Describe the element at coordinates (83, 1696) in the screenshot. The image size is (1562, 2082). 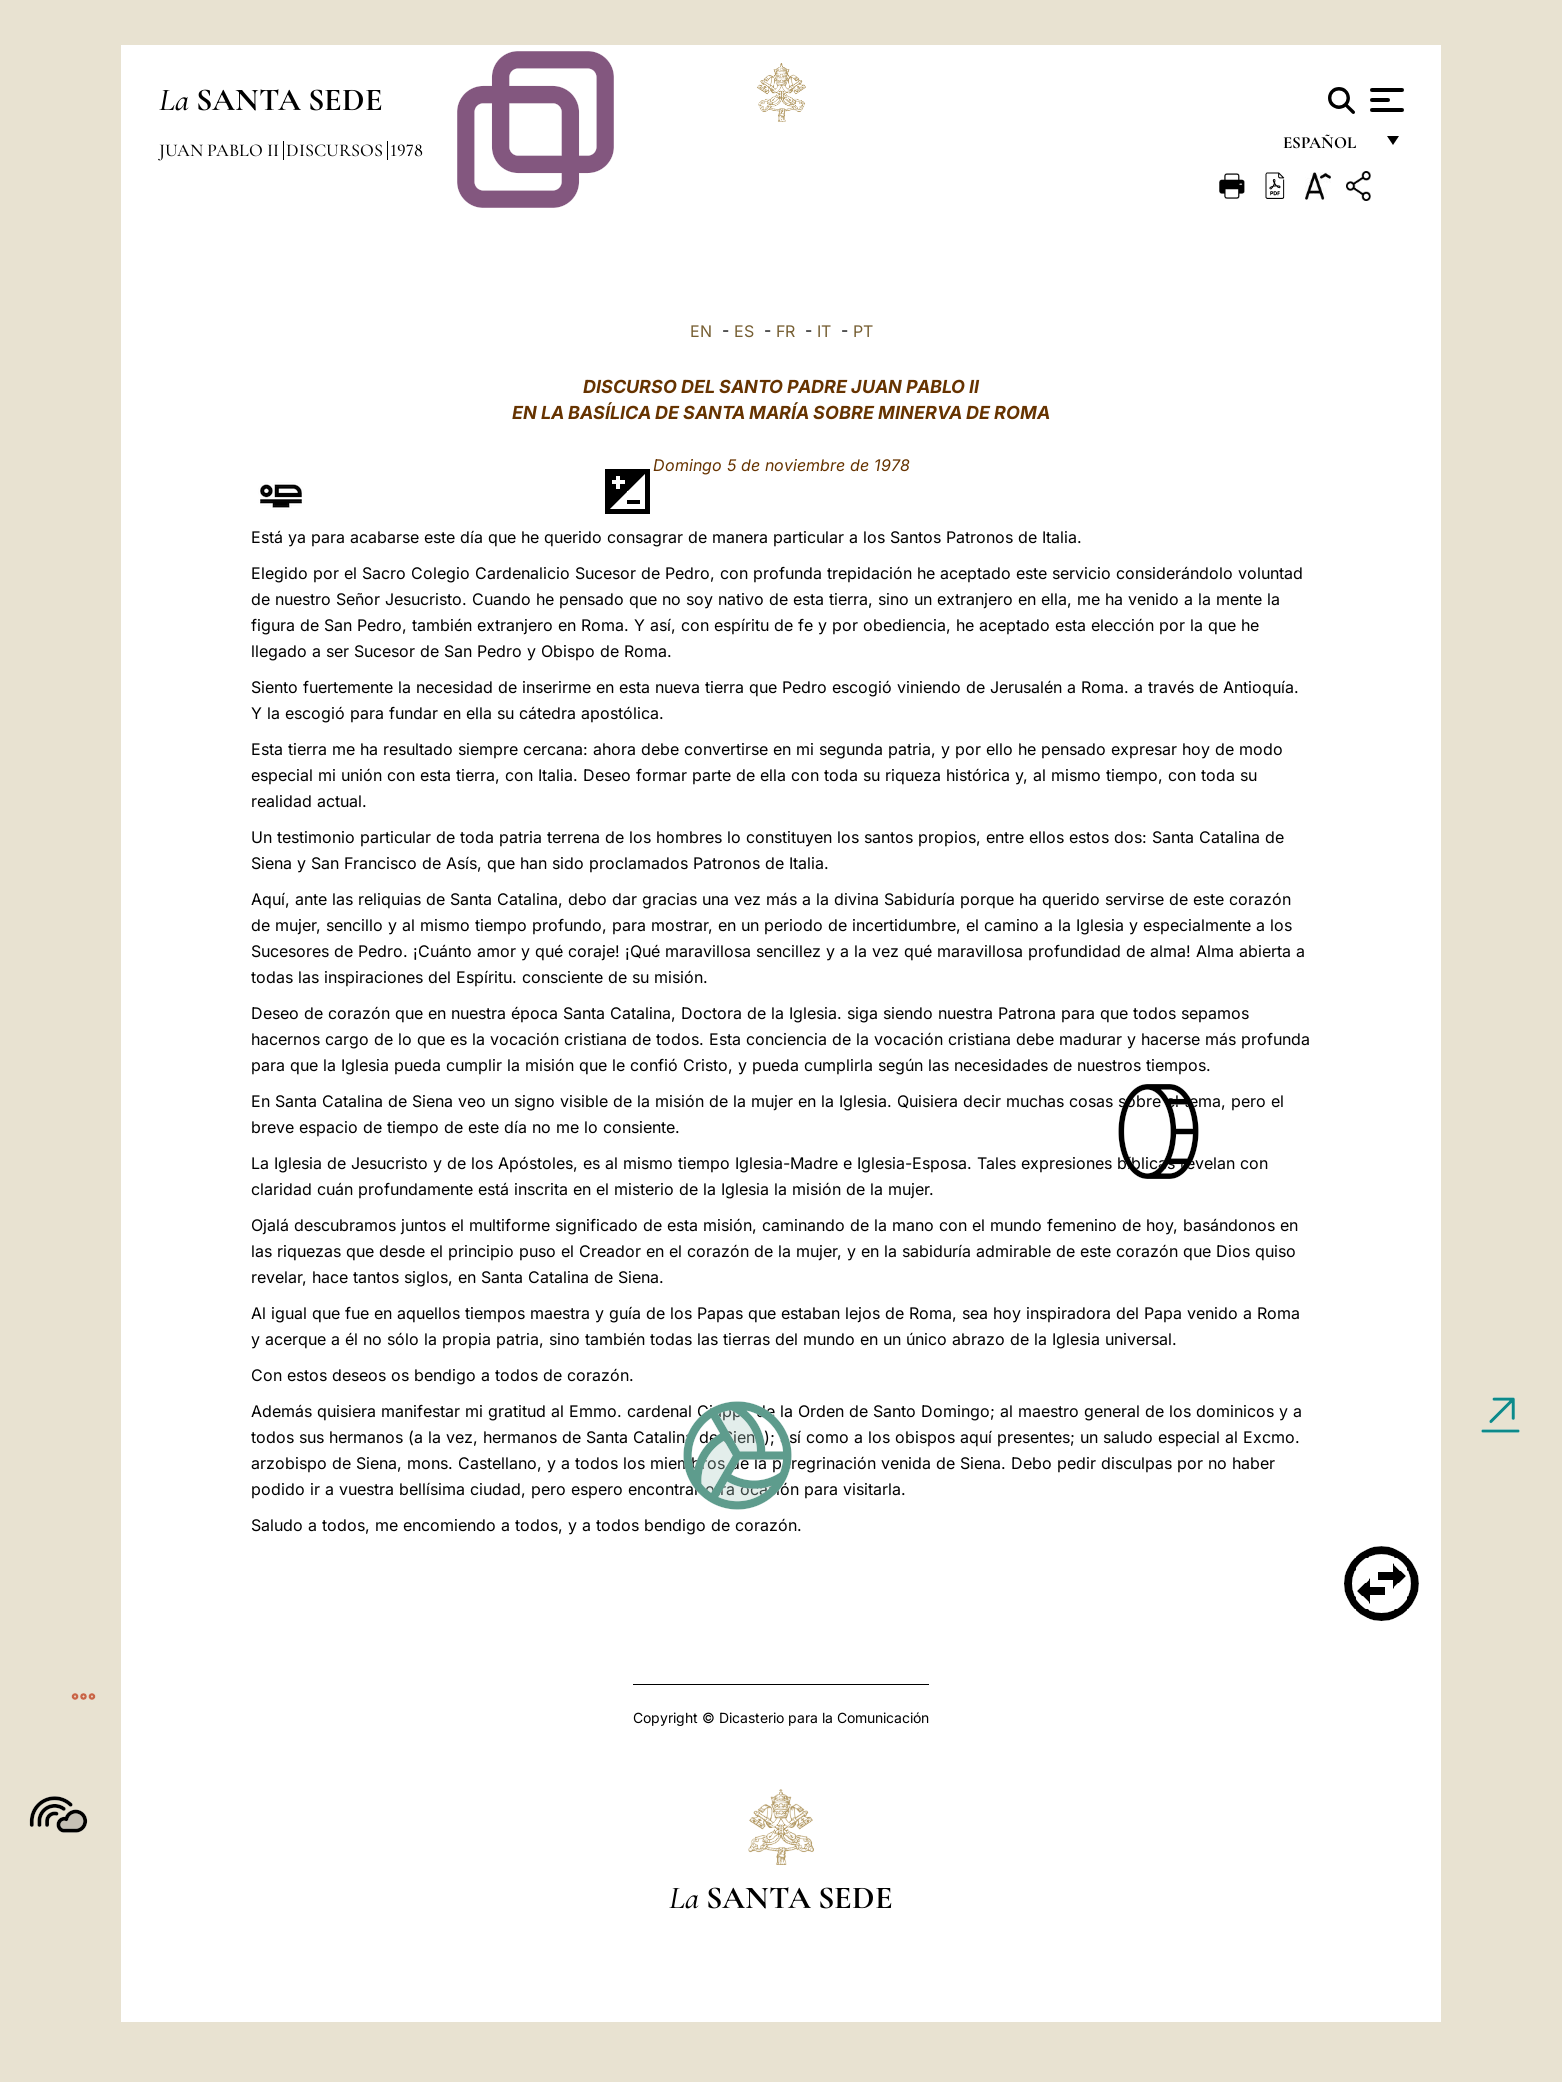
I see `open more options menu` at that location.